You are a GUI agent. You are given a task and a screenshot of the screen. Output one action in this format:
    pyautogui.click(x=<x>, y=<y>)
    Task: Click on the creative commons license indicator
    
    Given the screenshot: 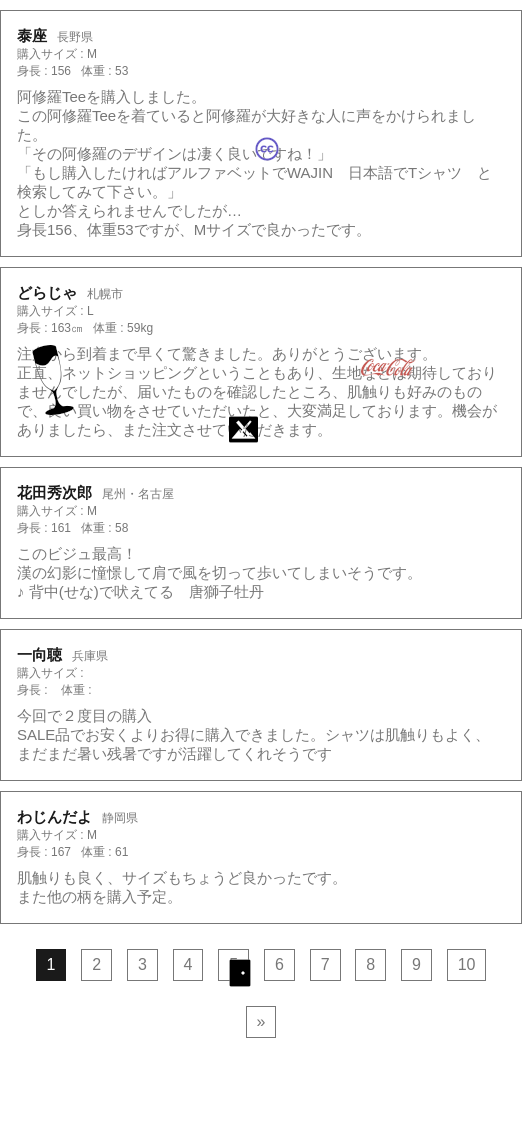 What is the action you would take?
    pyautogui.click(x=267, y=149)
    